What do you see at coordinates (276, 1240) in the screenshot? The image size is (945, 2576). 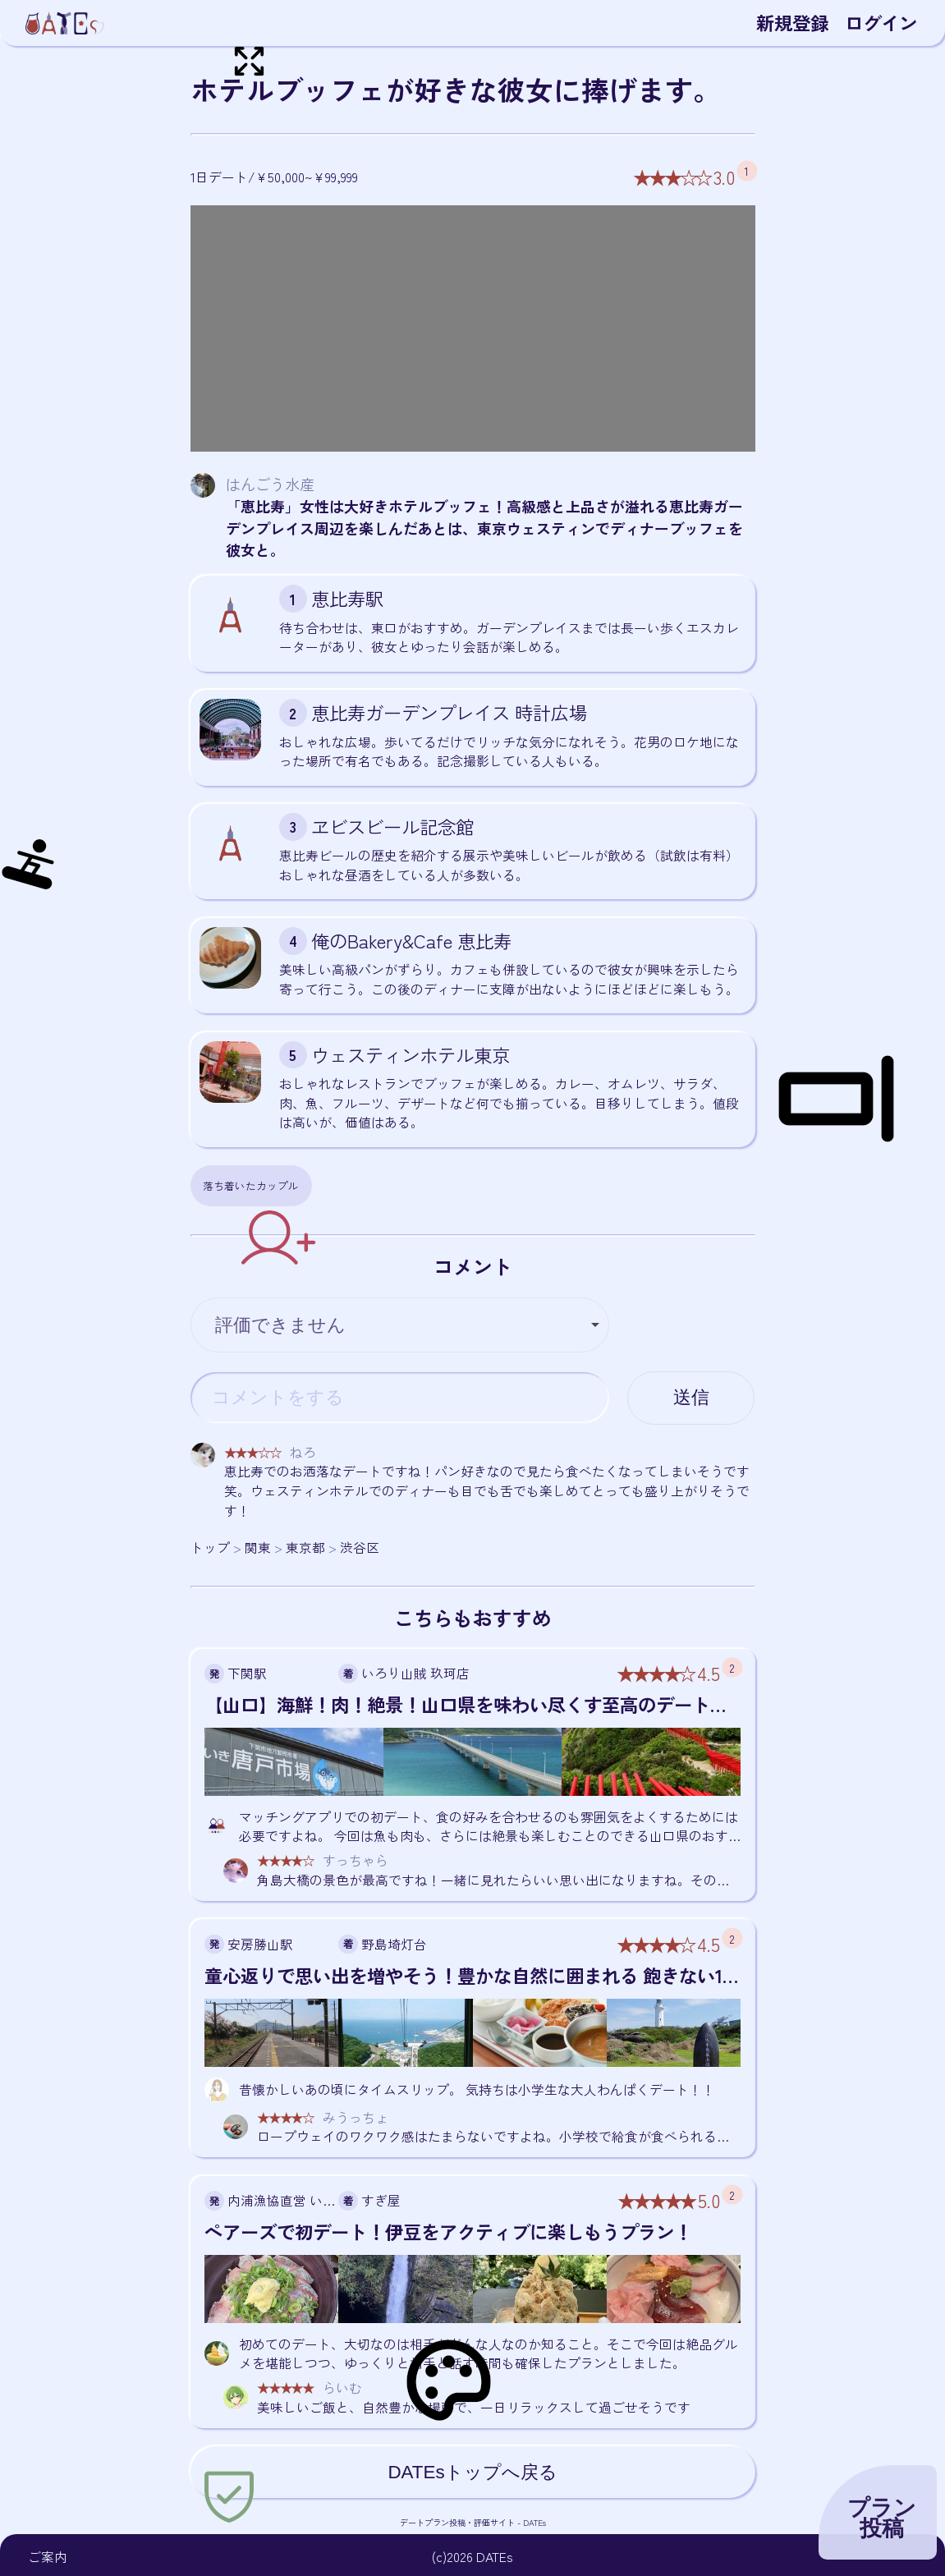 I see `add a new contact or friend` at bounding box center [276, 1240].